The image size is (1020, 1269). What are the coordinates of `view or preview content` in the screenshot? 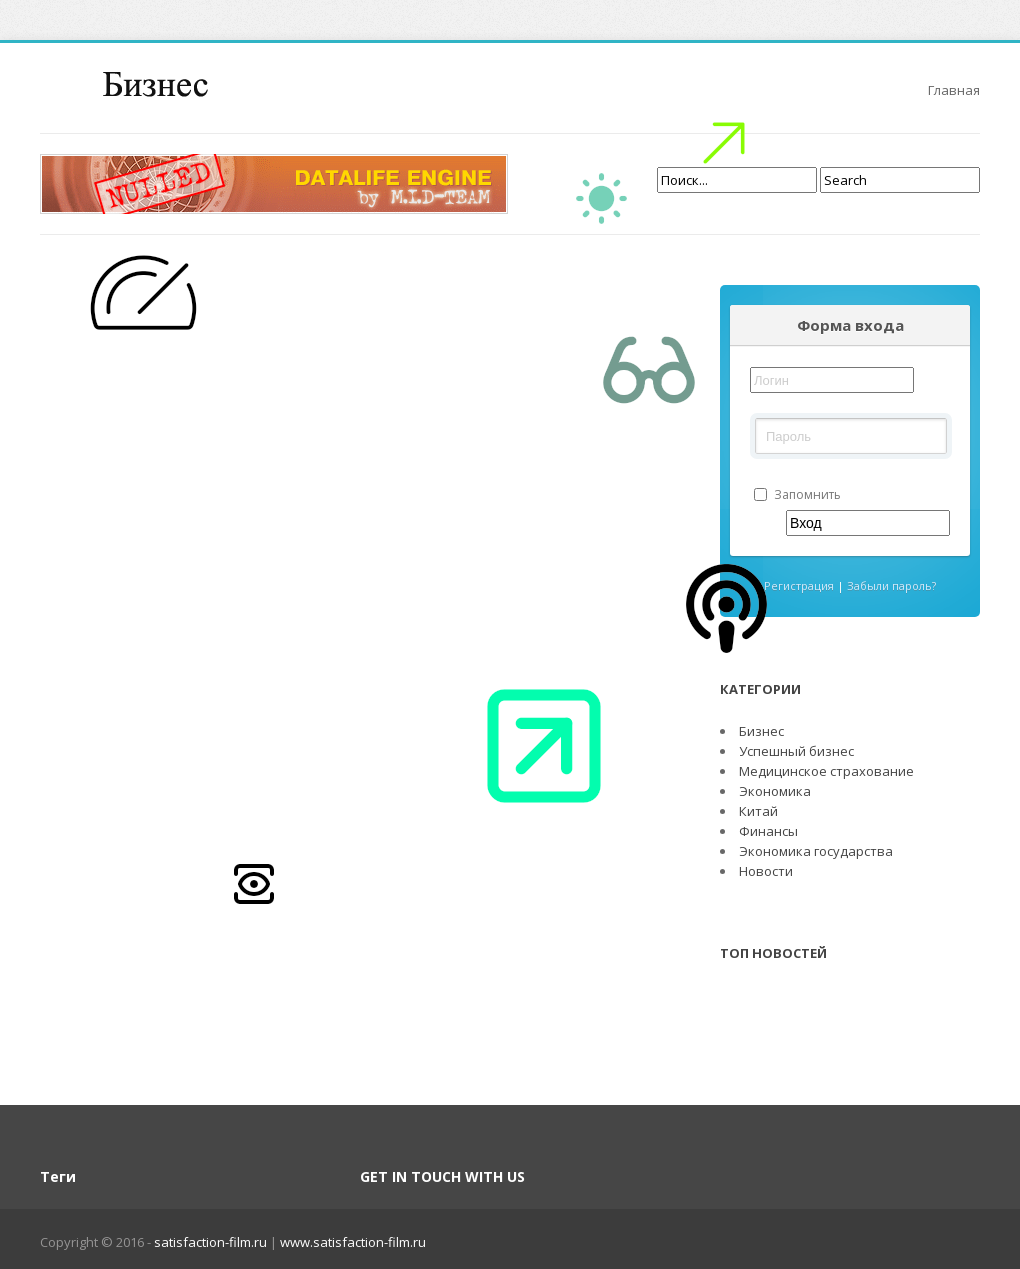 It's located at (254, 884).